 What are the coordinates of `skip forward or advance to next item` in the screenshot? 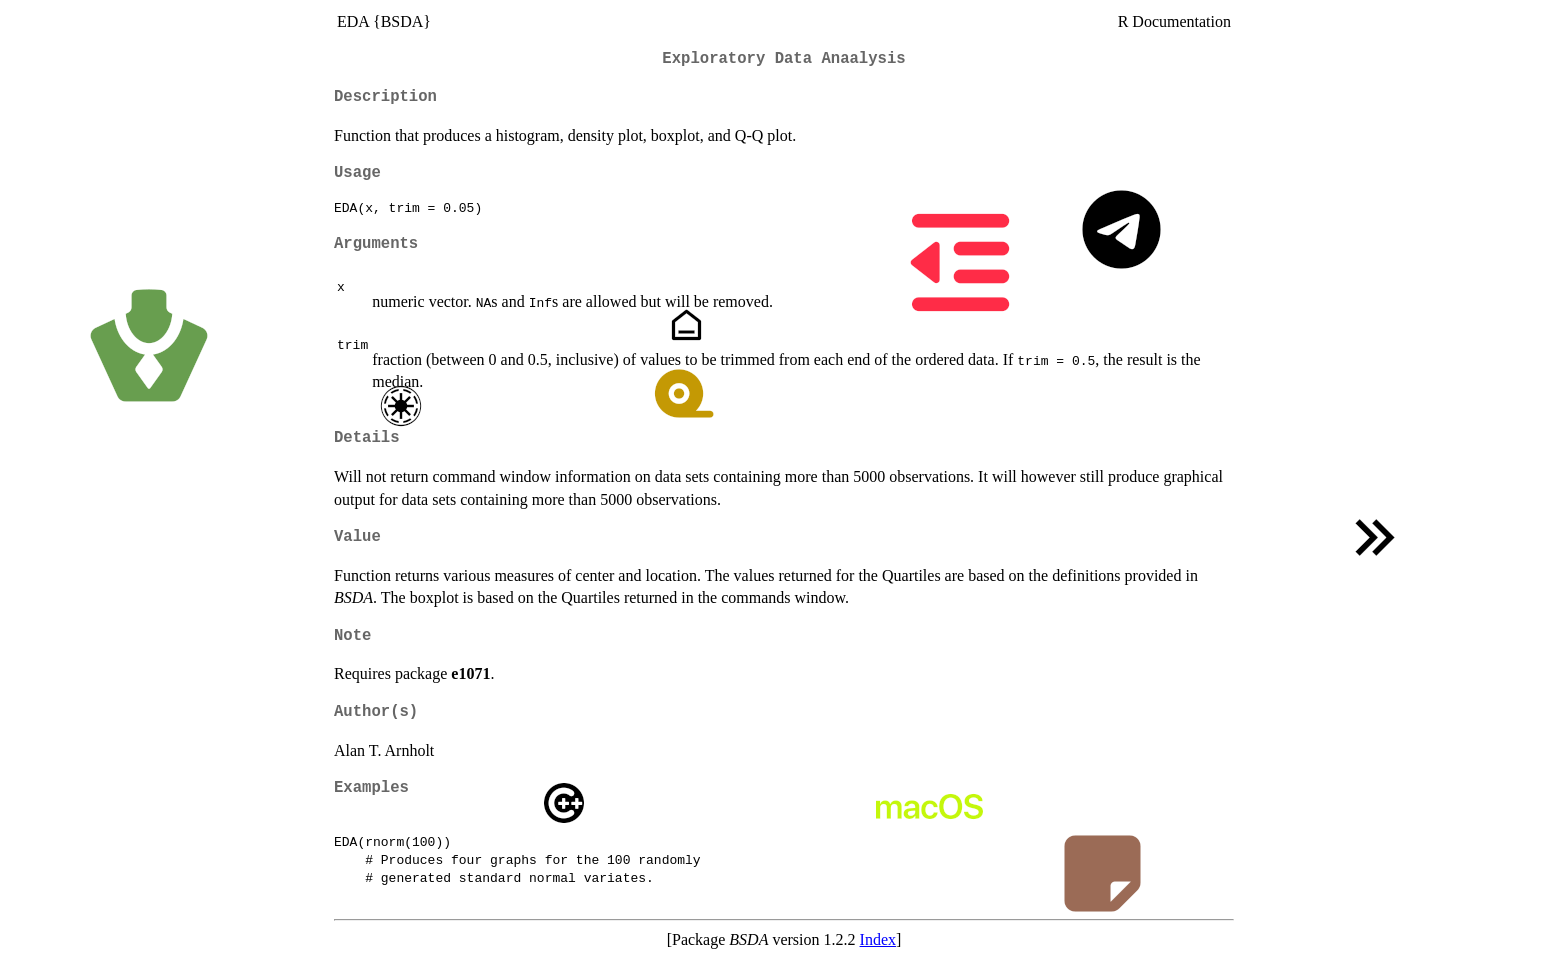 It's located at (1373, 537).